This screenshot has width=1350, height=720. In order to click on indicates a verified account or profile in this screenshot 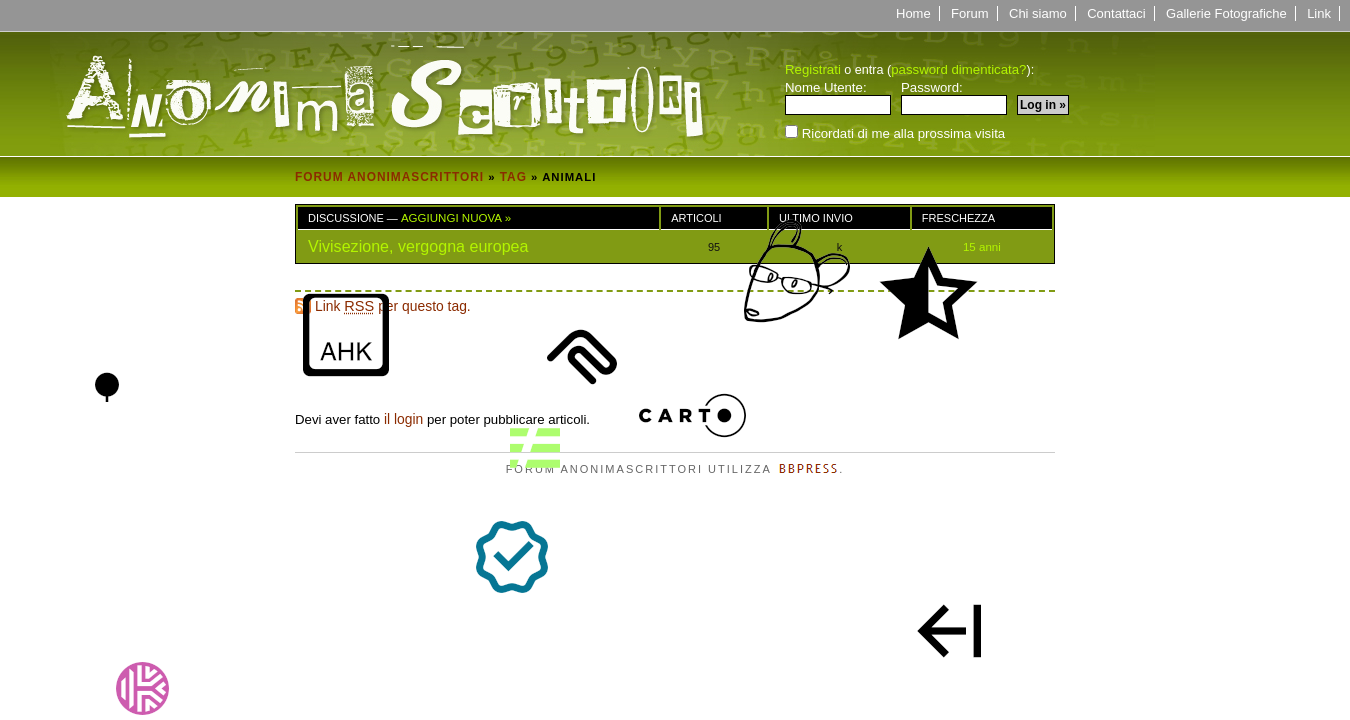, I will do `click(512, 557)`.